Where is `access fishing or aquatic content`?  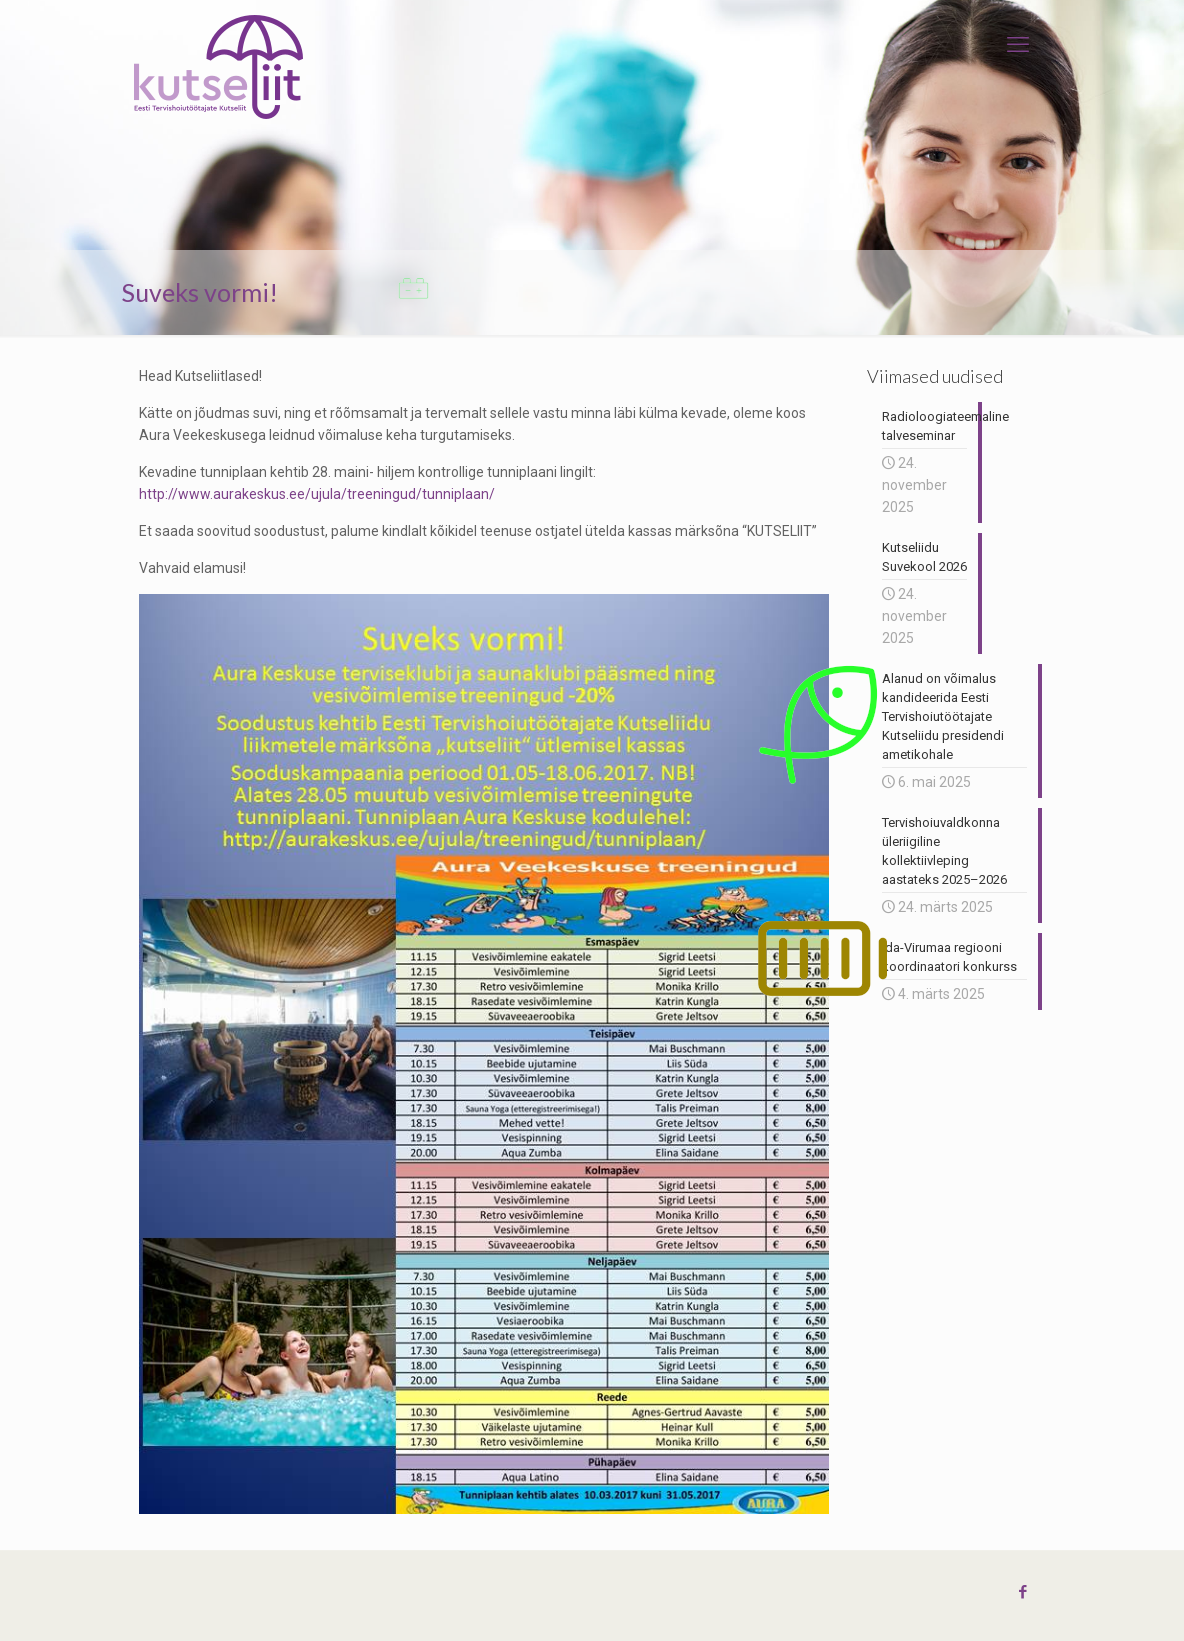 access fishing or aquatic content is located at coordinates (822, 720).